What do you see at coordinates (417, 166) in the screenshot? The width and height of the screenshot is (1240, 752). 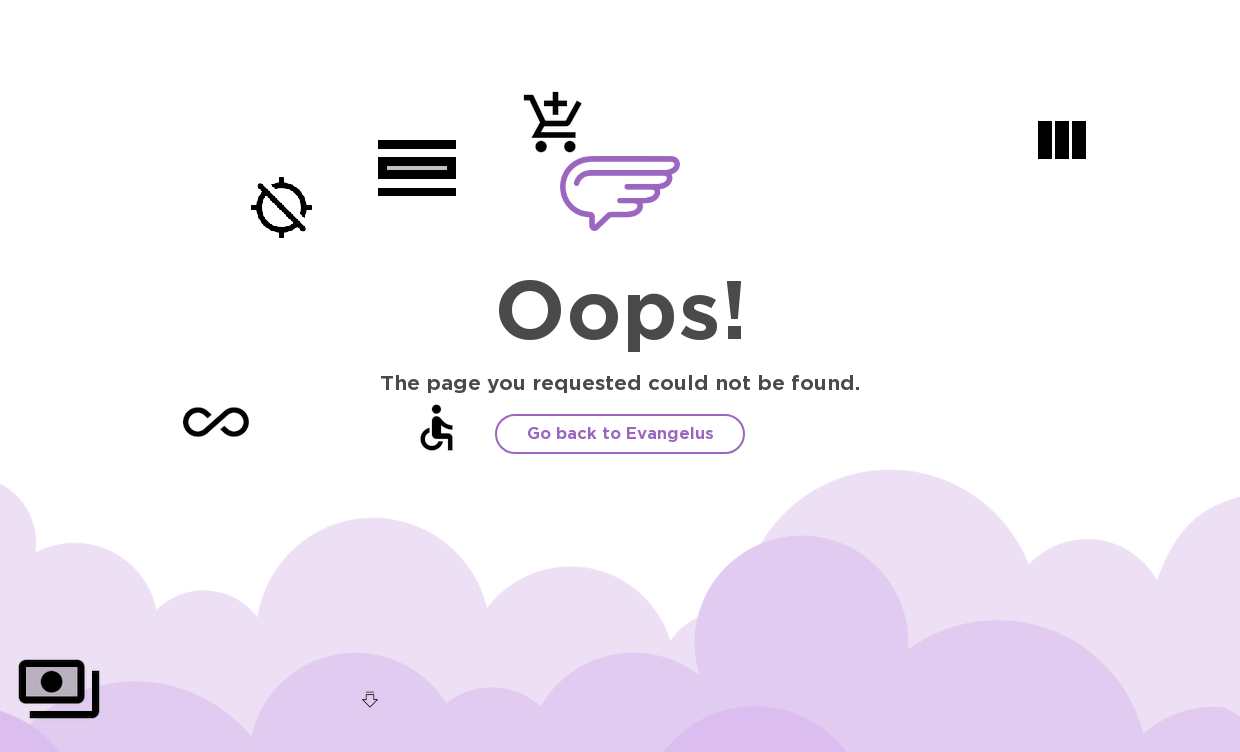 I see `switch to day view in calendar` at bounding box center [417, 166].